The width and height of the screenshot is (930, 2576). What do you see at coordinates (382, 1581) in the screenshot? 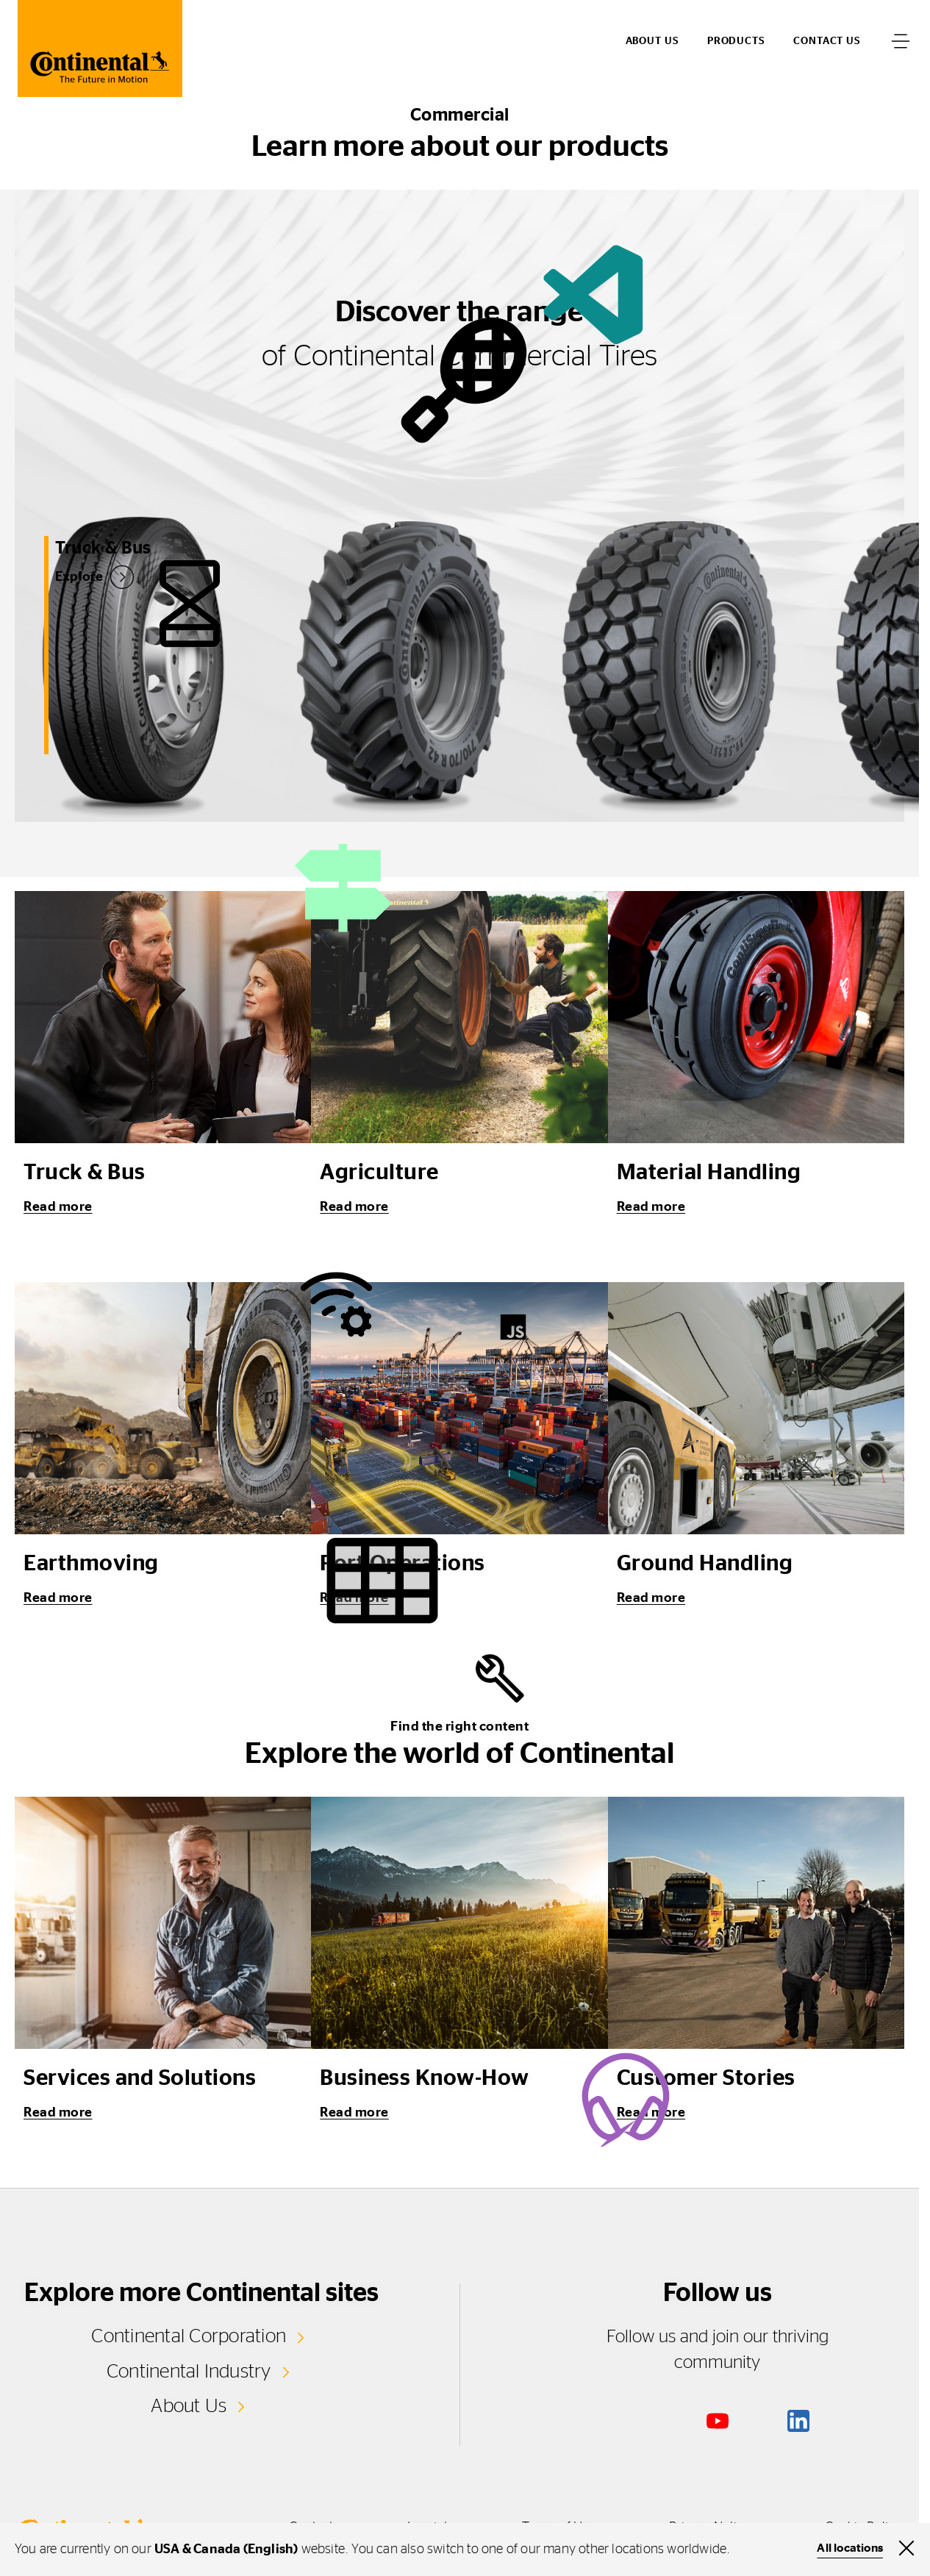
I see `switch to grid view layout` at bounding box center [382, 1581].